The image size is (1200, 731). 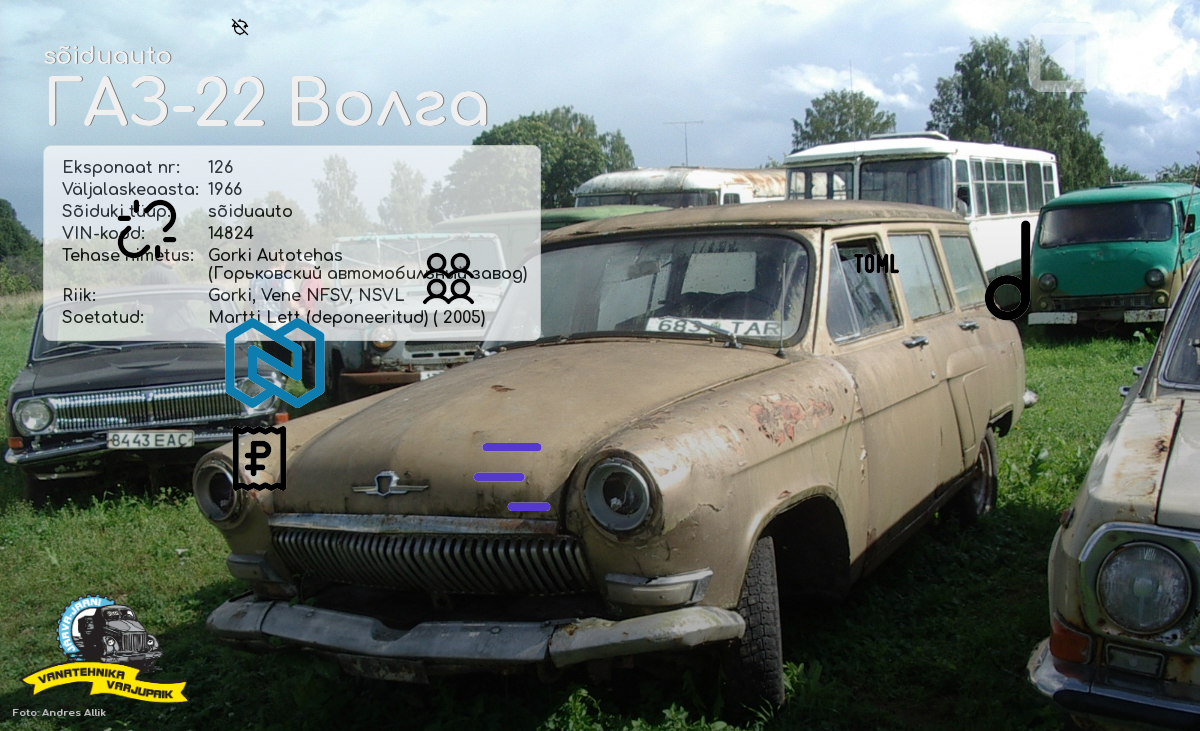 I want to click on access music library or audio files, so click(x=1007, y=270).